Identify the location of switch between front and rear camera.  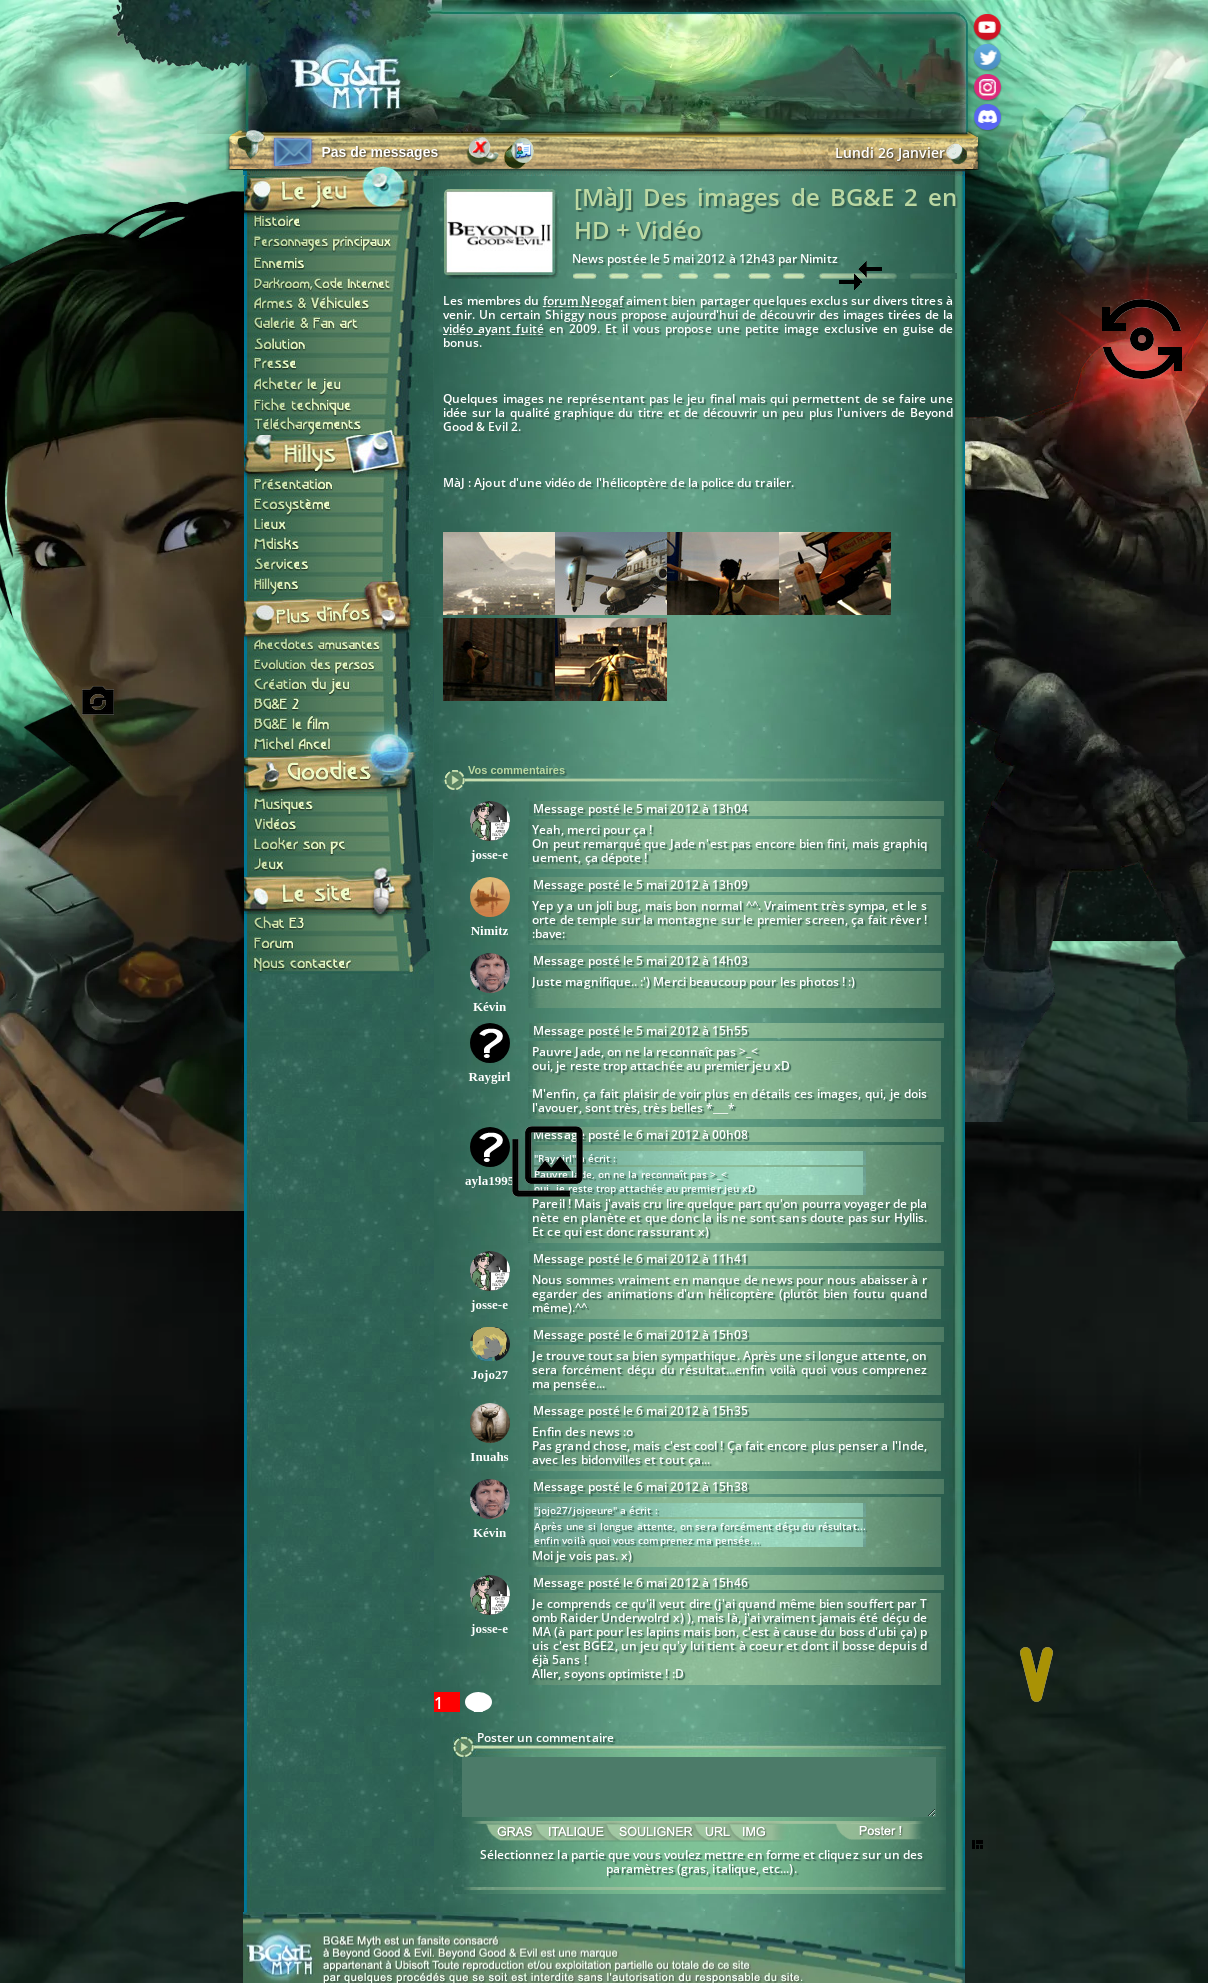
(1142, 339).